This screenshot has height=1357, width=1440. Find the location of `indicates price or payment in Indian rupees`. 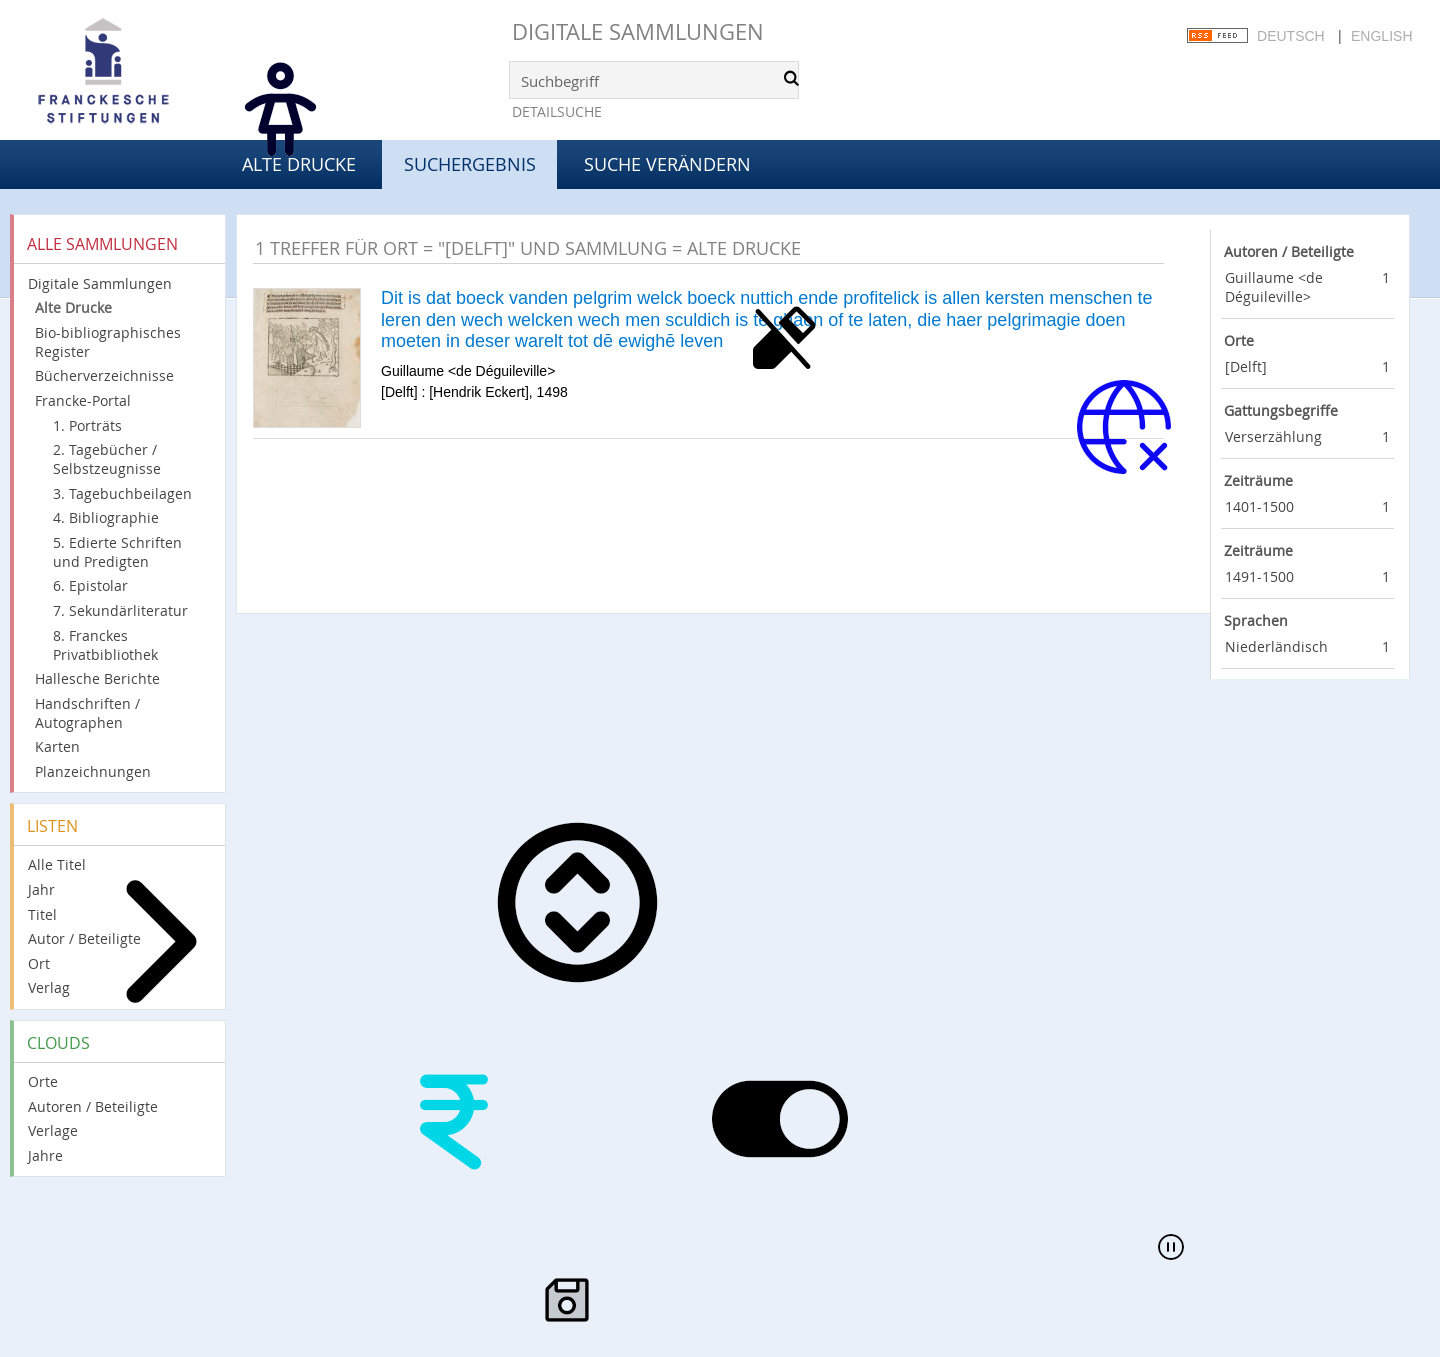

indicates price or payment in Indian rupees is located at coordinates (454, 1122).